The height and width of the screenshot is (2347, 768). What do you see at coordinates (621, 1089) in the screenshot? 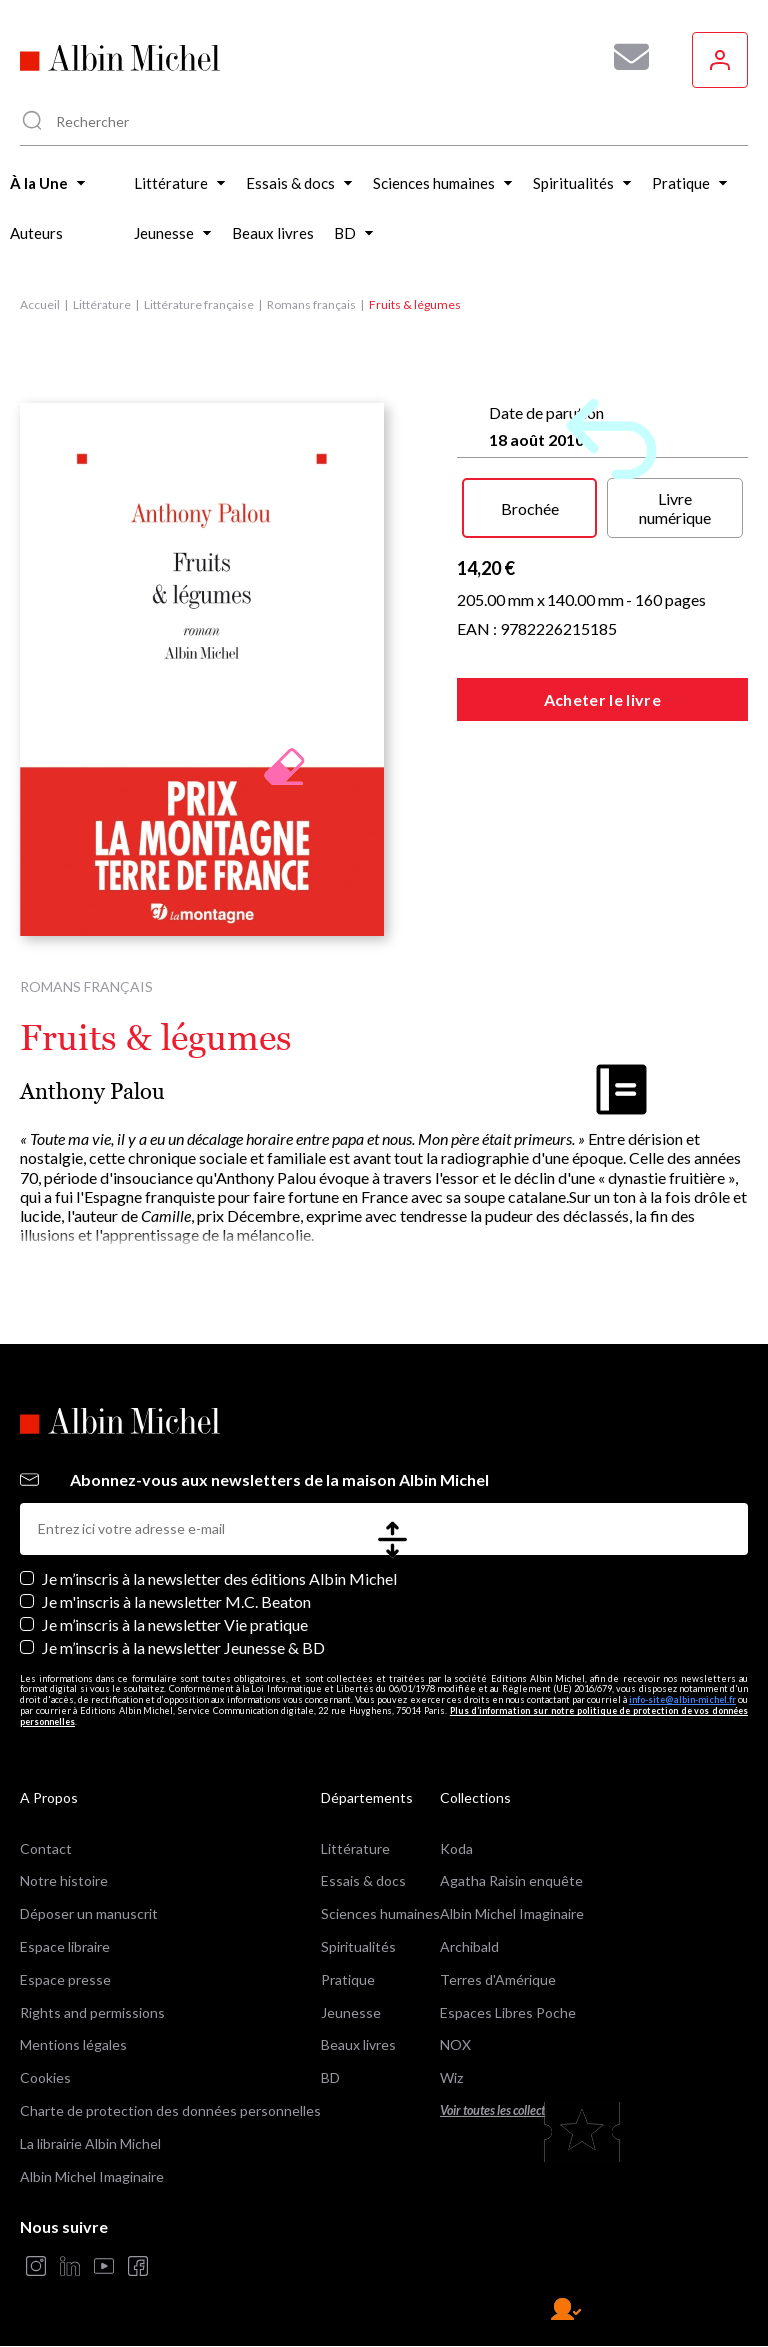
I see `open your notebook or notes` at bounding box center [621, 1089].